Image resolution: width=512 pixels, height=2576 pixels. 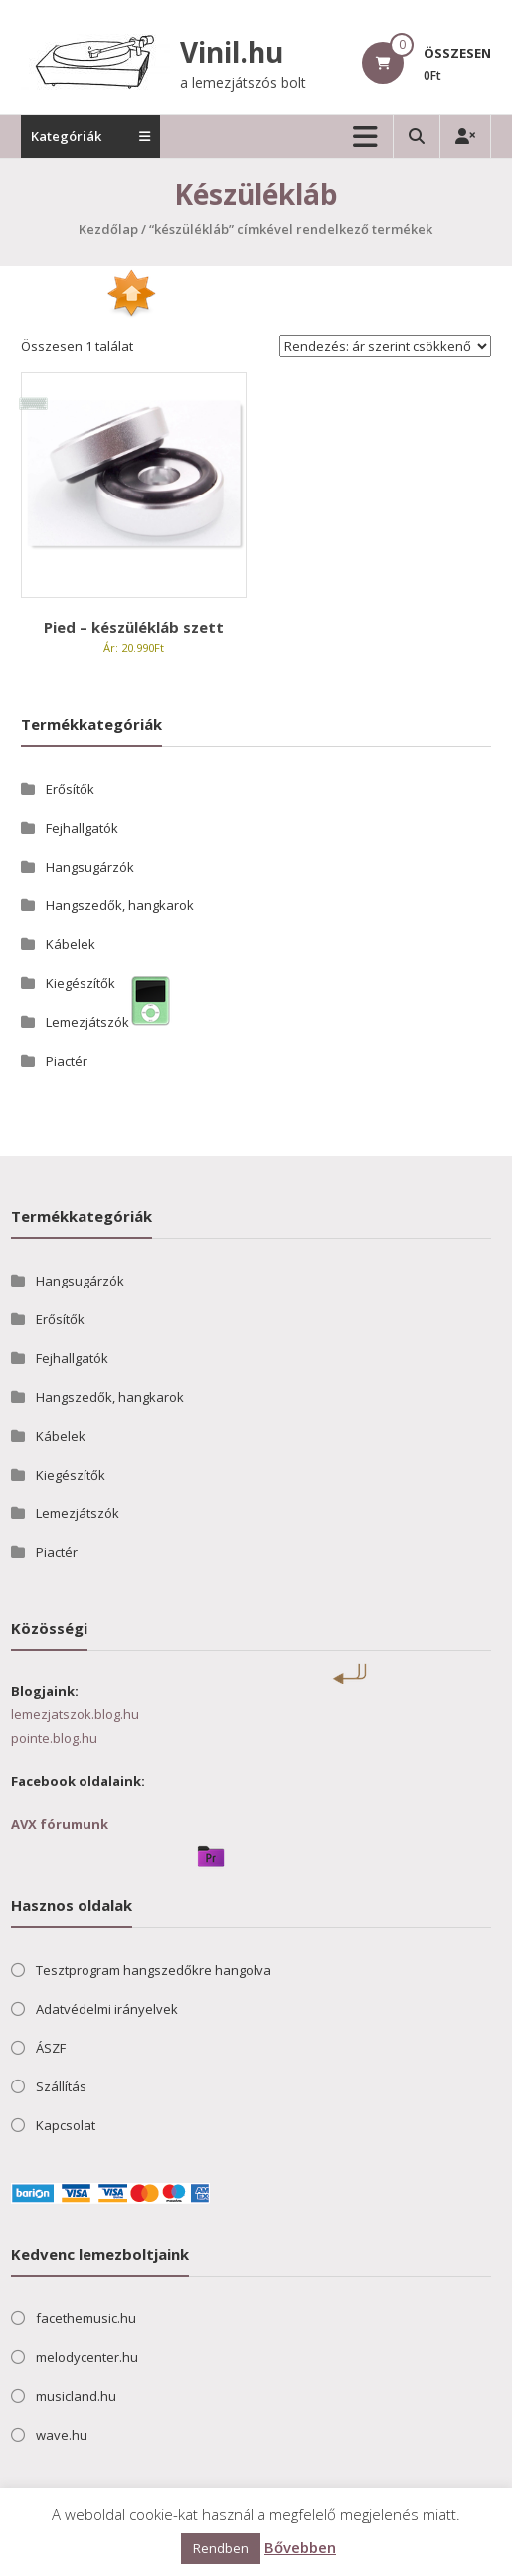 What do you see at coordinates (349, 1674) in the screenshot?
I see `reply to all recipients in an email thread` at bounding box center [349, 1674].